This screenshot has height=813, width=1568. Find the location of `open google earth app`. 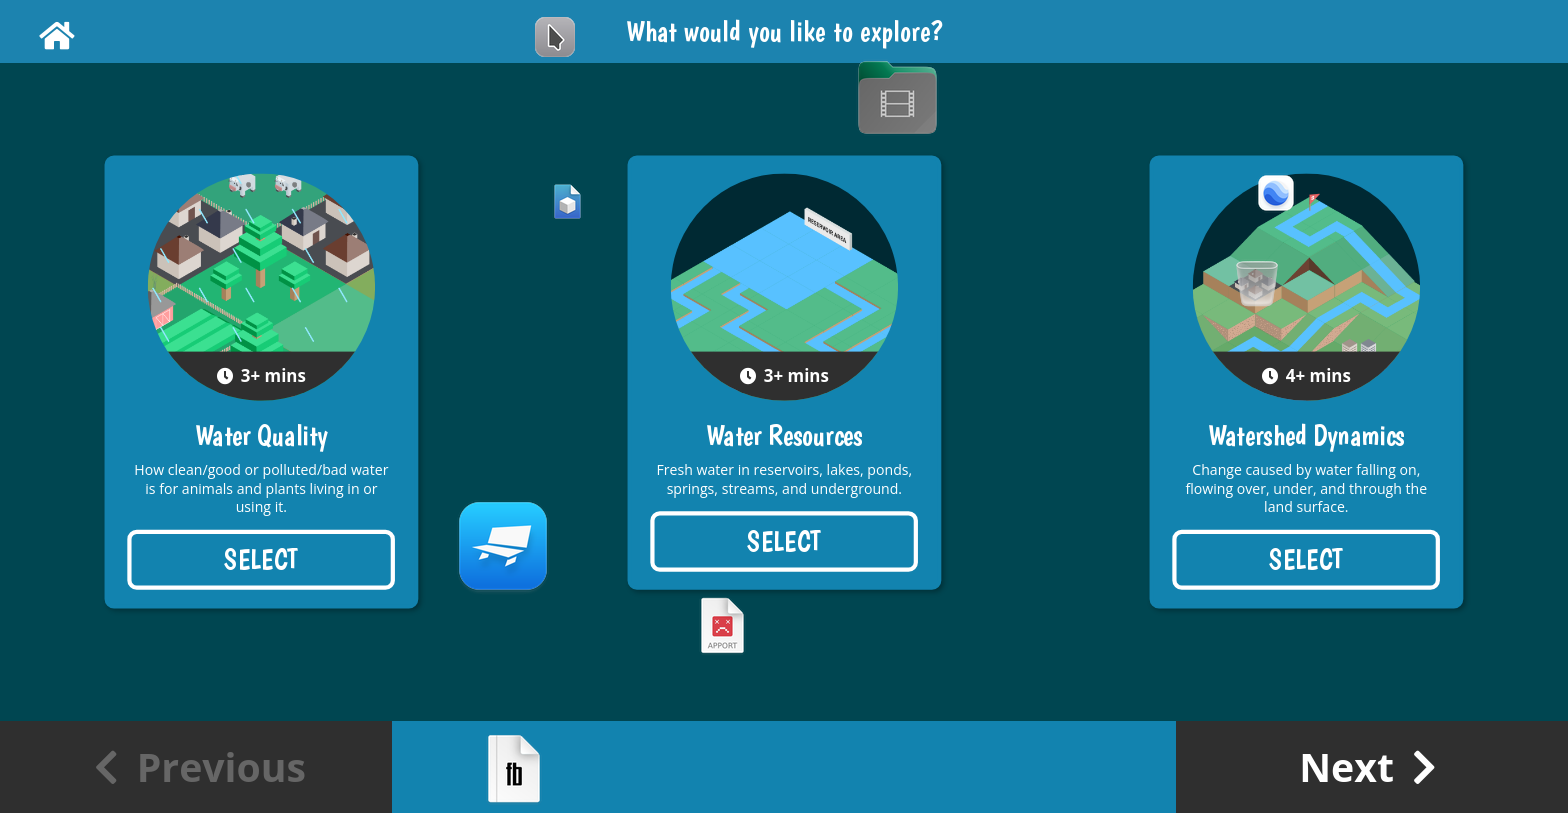

open google earth app is located at coordinates (1276, 193).